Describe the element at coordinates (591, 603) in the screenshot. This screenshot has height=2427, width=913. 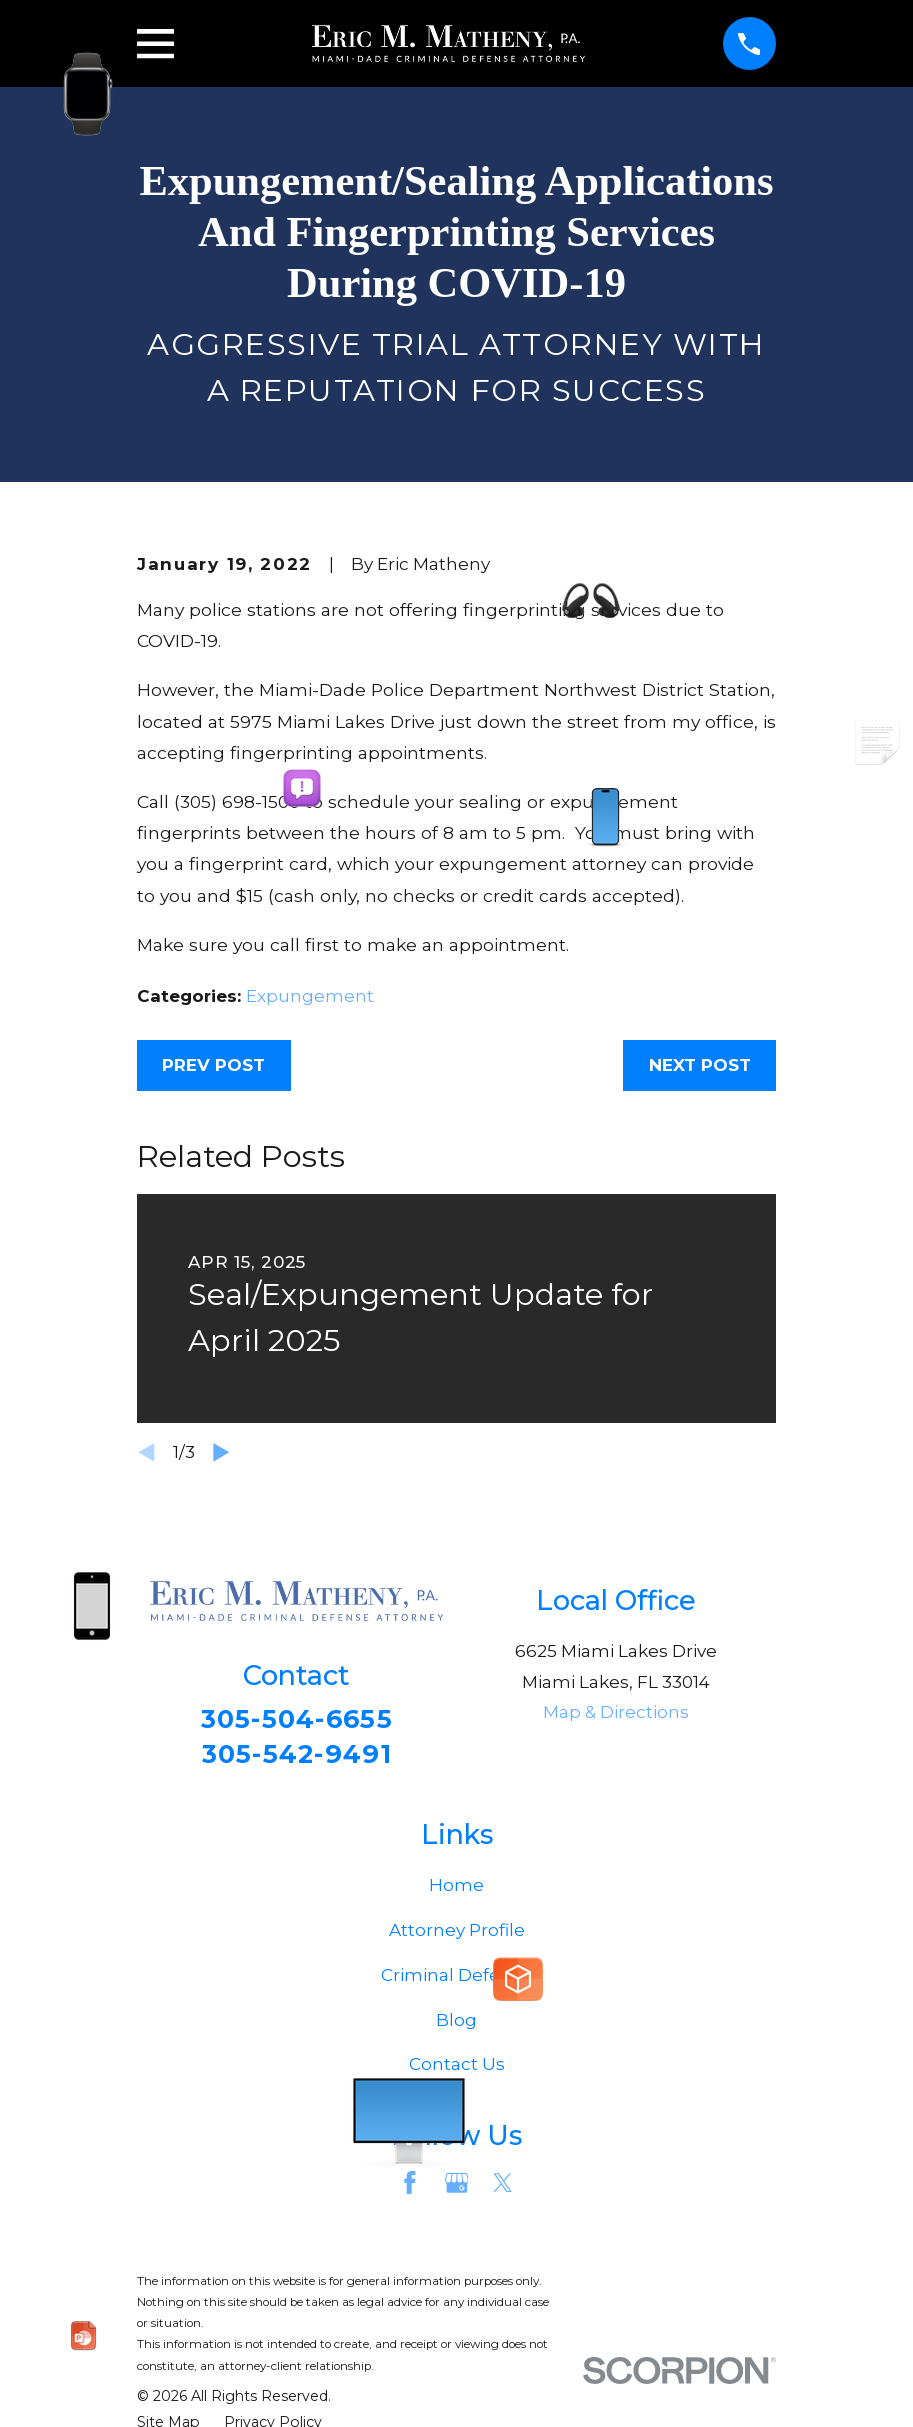
I see `connect beats wireless earbuds via bluetooth` at that location.